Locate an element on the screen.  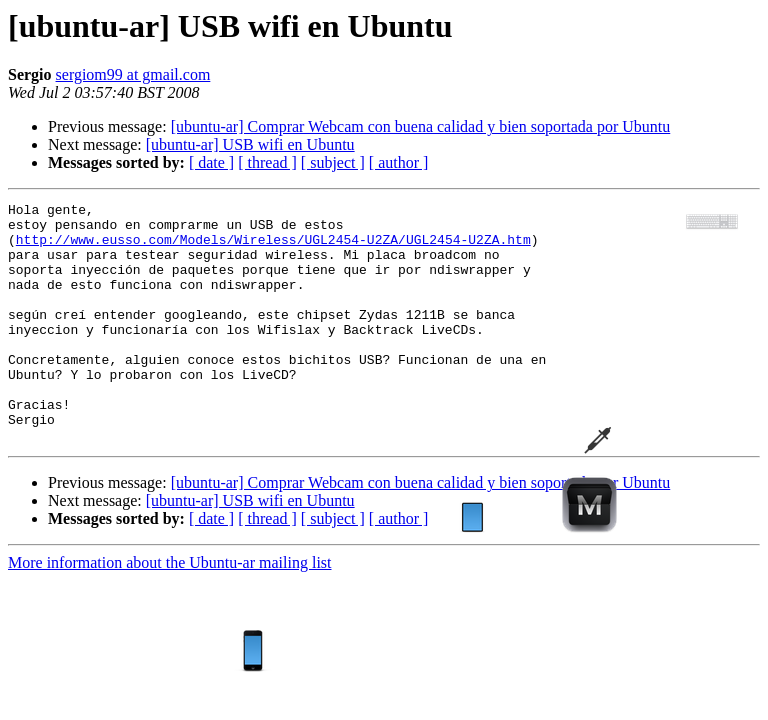
iPod Touch device connected to your computer is located at coordinates (253, 651).